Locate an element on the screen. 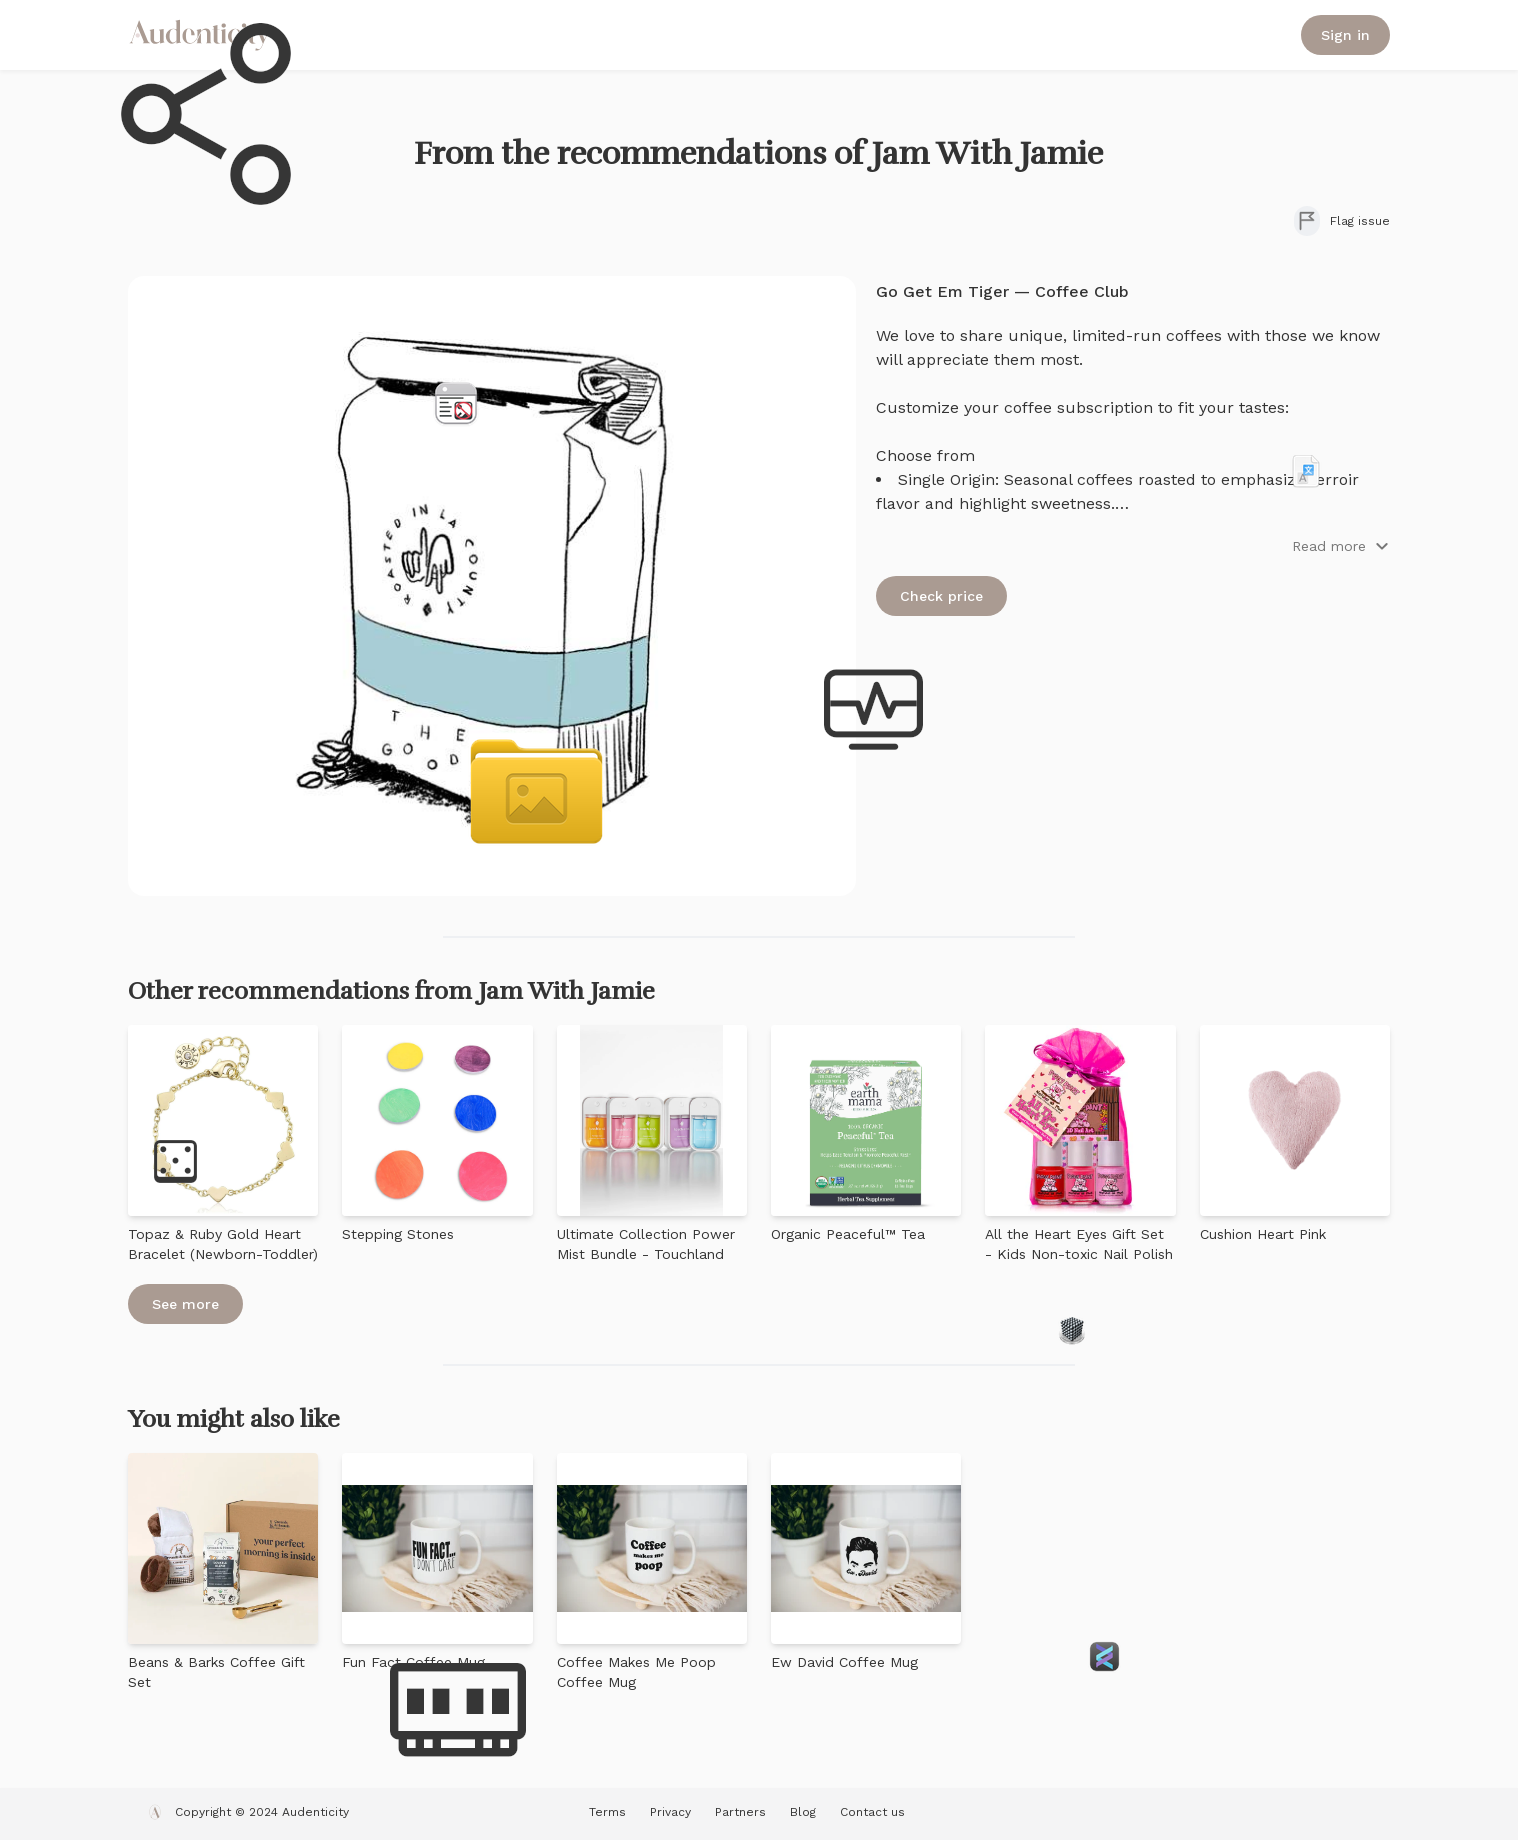 The height and width of the screenshot is (1840, 1518). access ad blocker settings in your web browser is located at coordinates (456, 404).